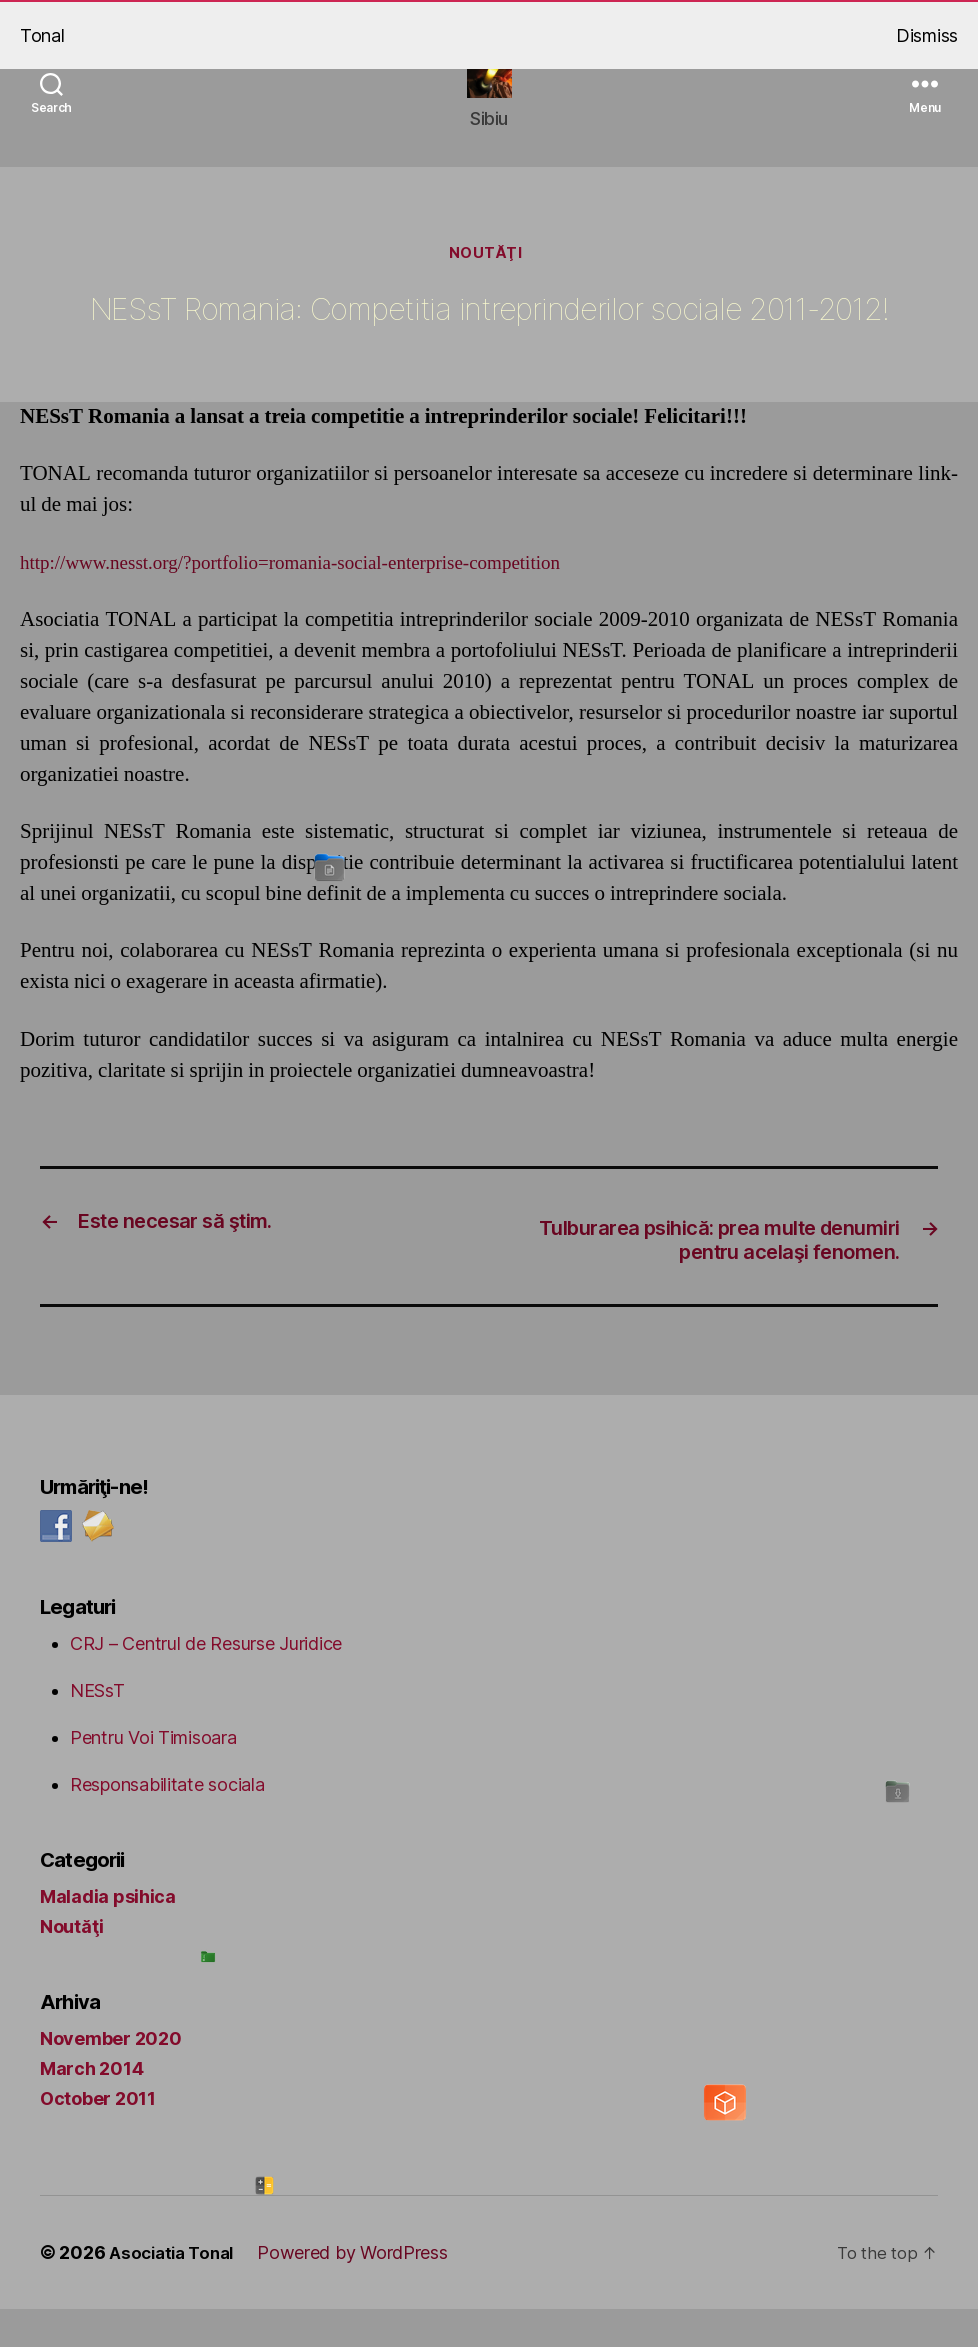  I want to click on open your documents folder, so click(329, 867).